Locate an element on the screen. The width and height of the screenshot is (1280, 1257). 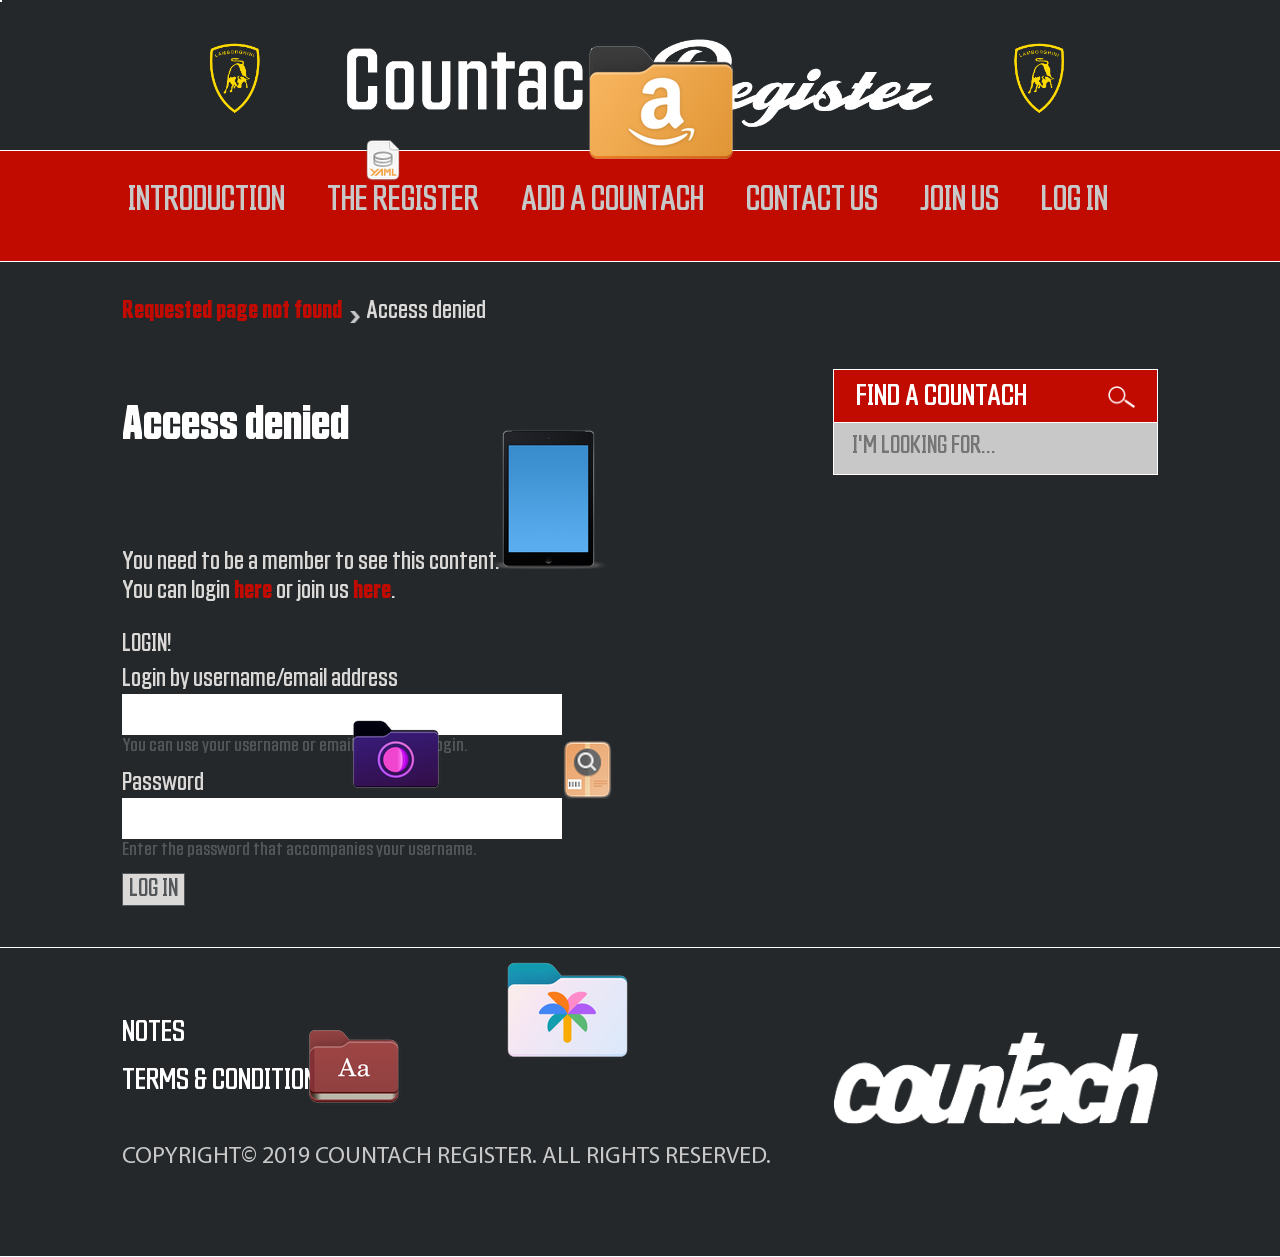
a yaml configuration file is located at coordinates (383, 160).